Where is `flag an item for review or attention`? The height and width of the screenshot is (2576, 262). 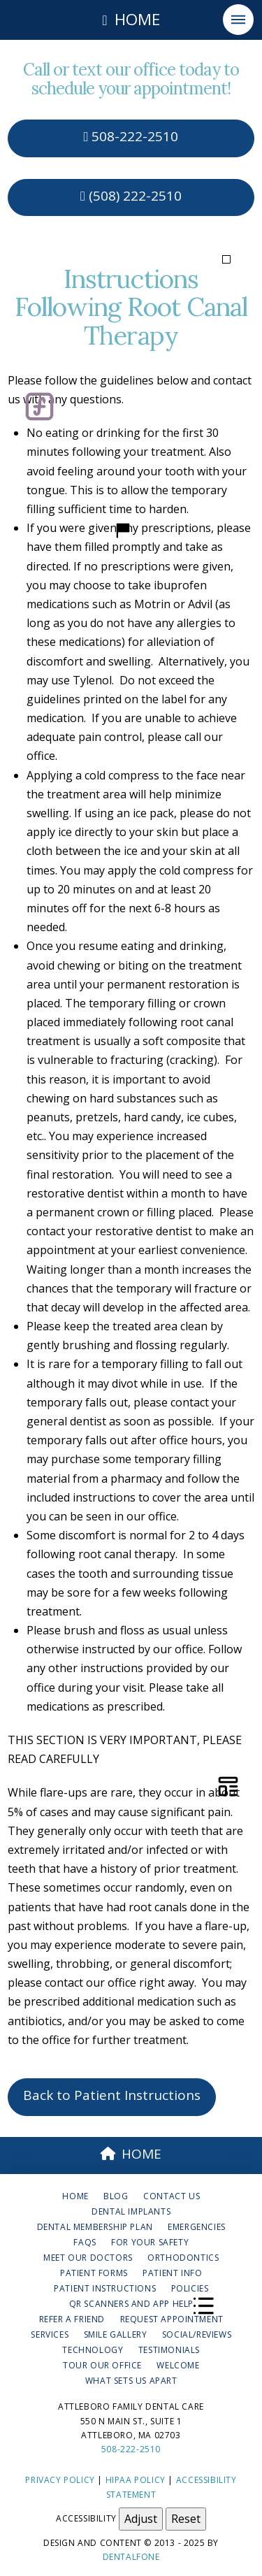
flag an item for review or attention is located at coordinates (123, 530).